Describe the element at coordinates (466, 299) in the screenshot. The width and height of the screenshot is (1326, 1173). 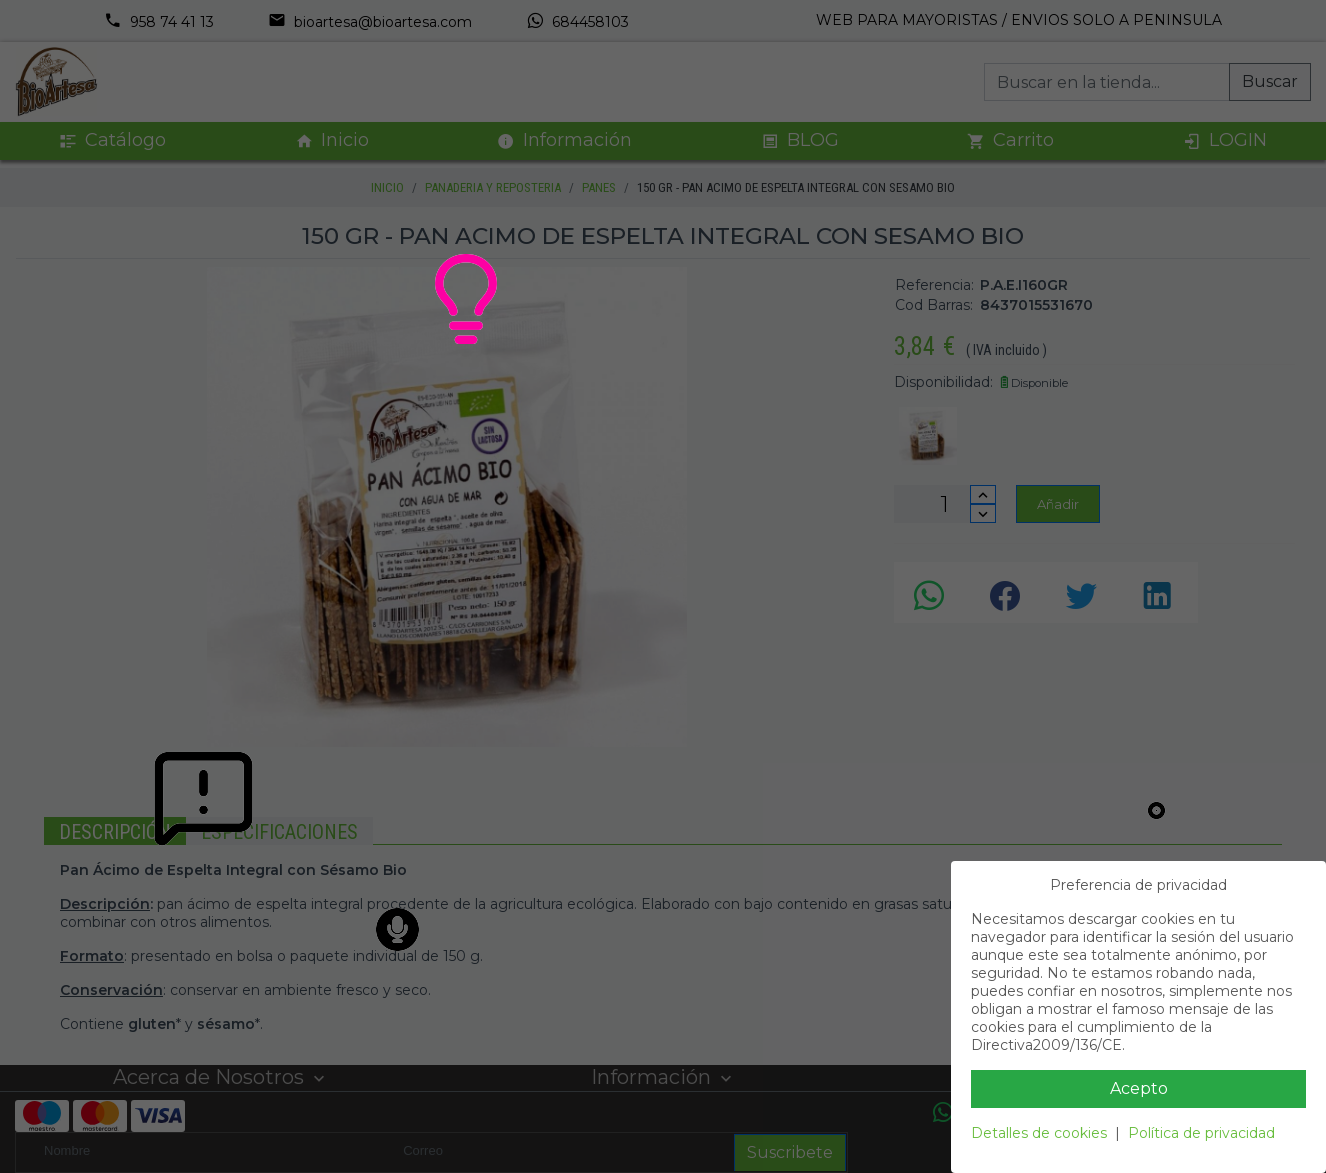
I see `view tips or suggestions` at that location.